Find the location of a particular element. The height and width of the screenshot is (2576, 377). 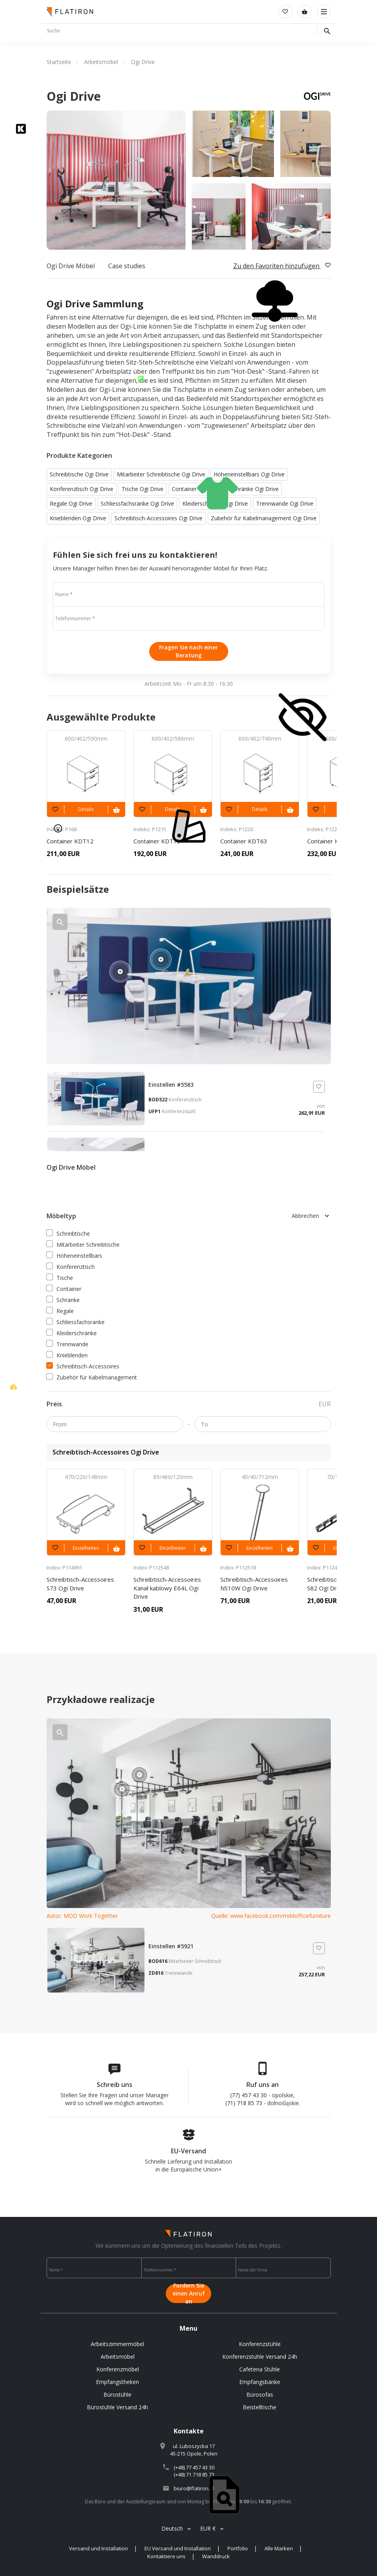

open foursquare app is located at coordinates (141, 379).